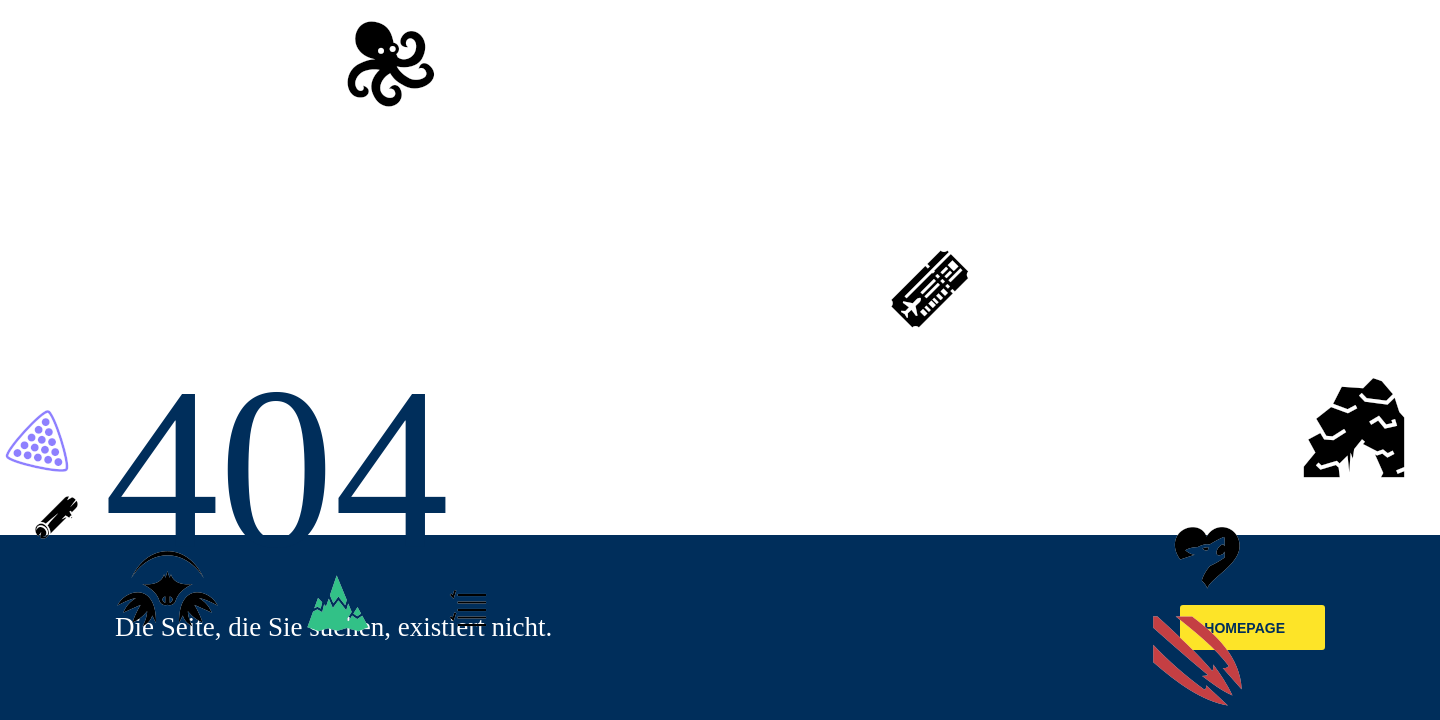  Describe the element at coordinates (167, 582) in the screenshot. I see `mole character or creature in a game` at that location.